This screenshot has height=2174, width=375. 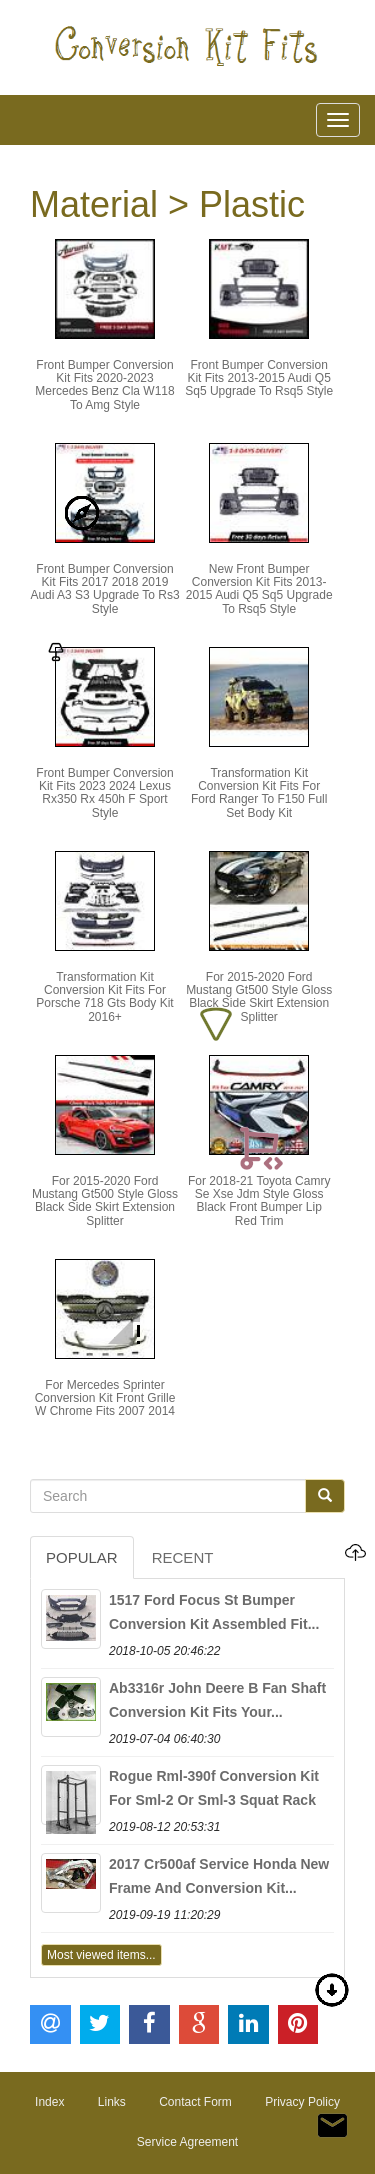 I want to click on explore nearby content or locations, so click(x=82, y=513).